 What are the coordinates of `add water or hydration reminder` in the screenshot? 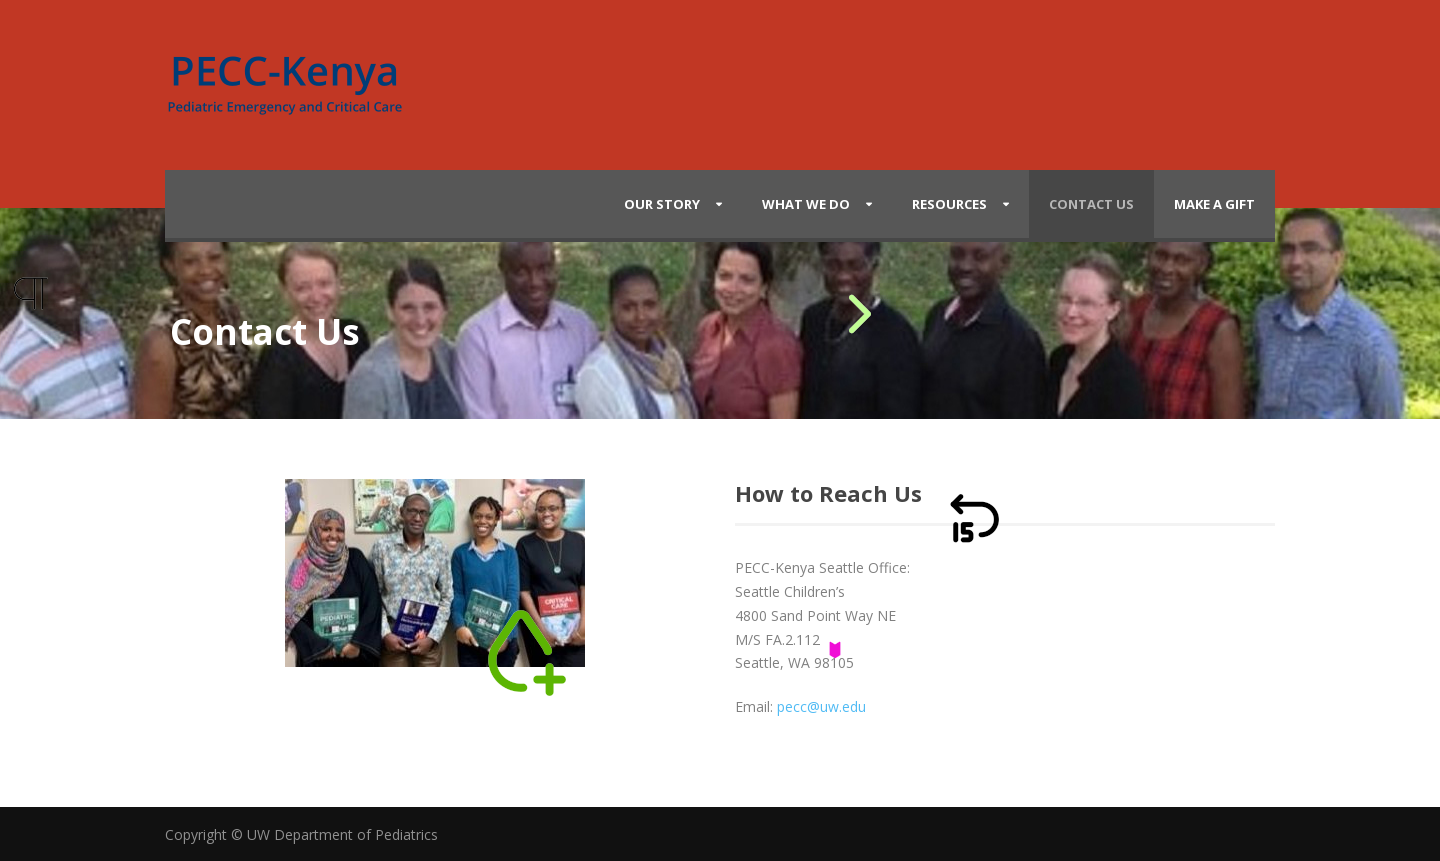 It's located at (521, 651).